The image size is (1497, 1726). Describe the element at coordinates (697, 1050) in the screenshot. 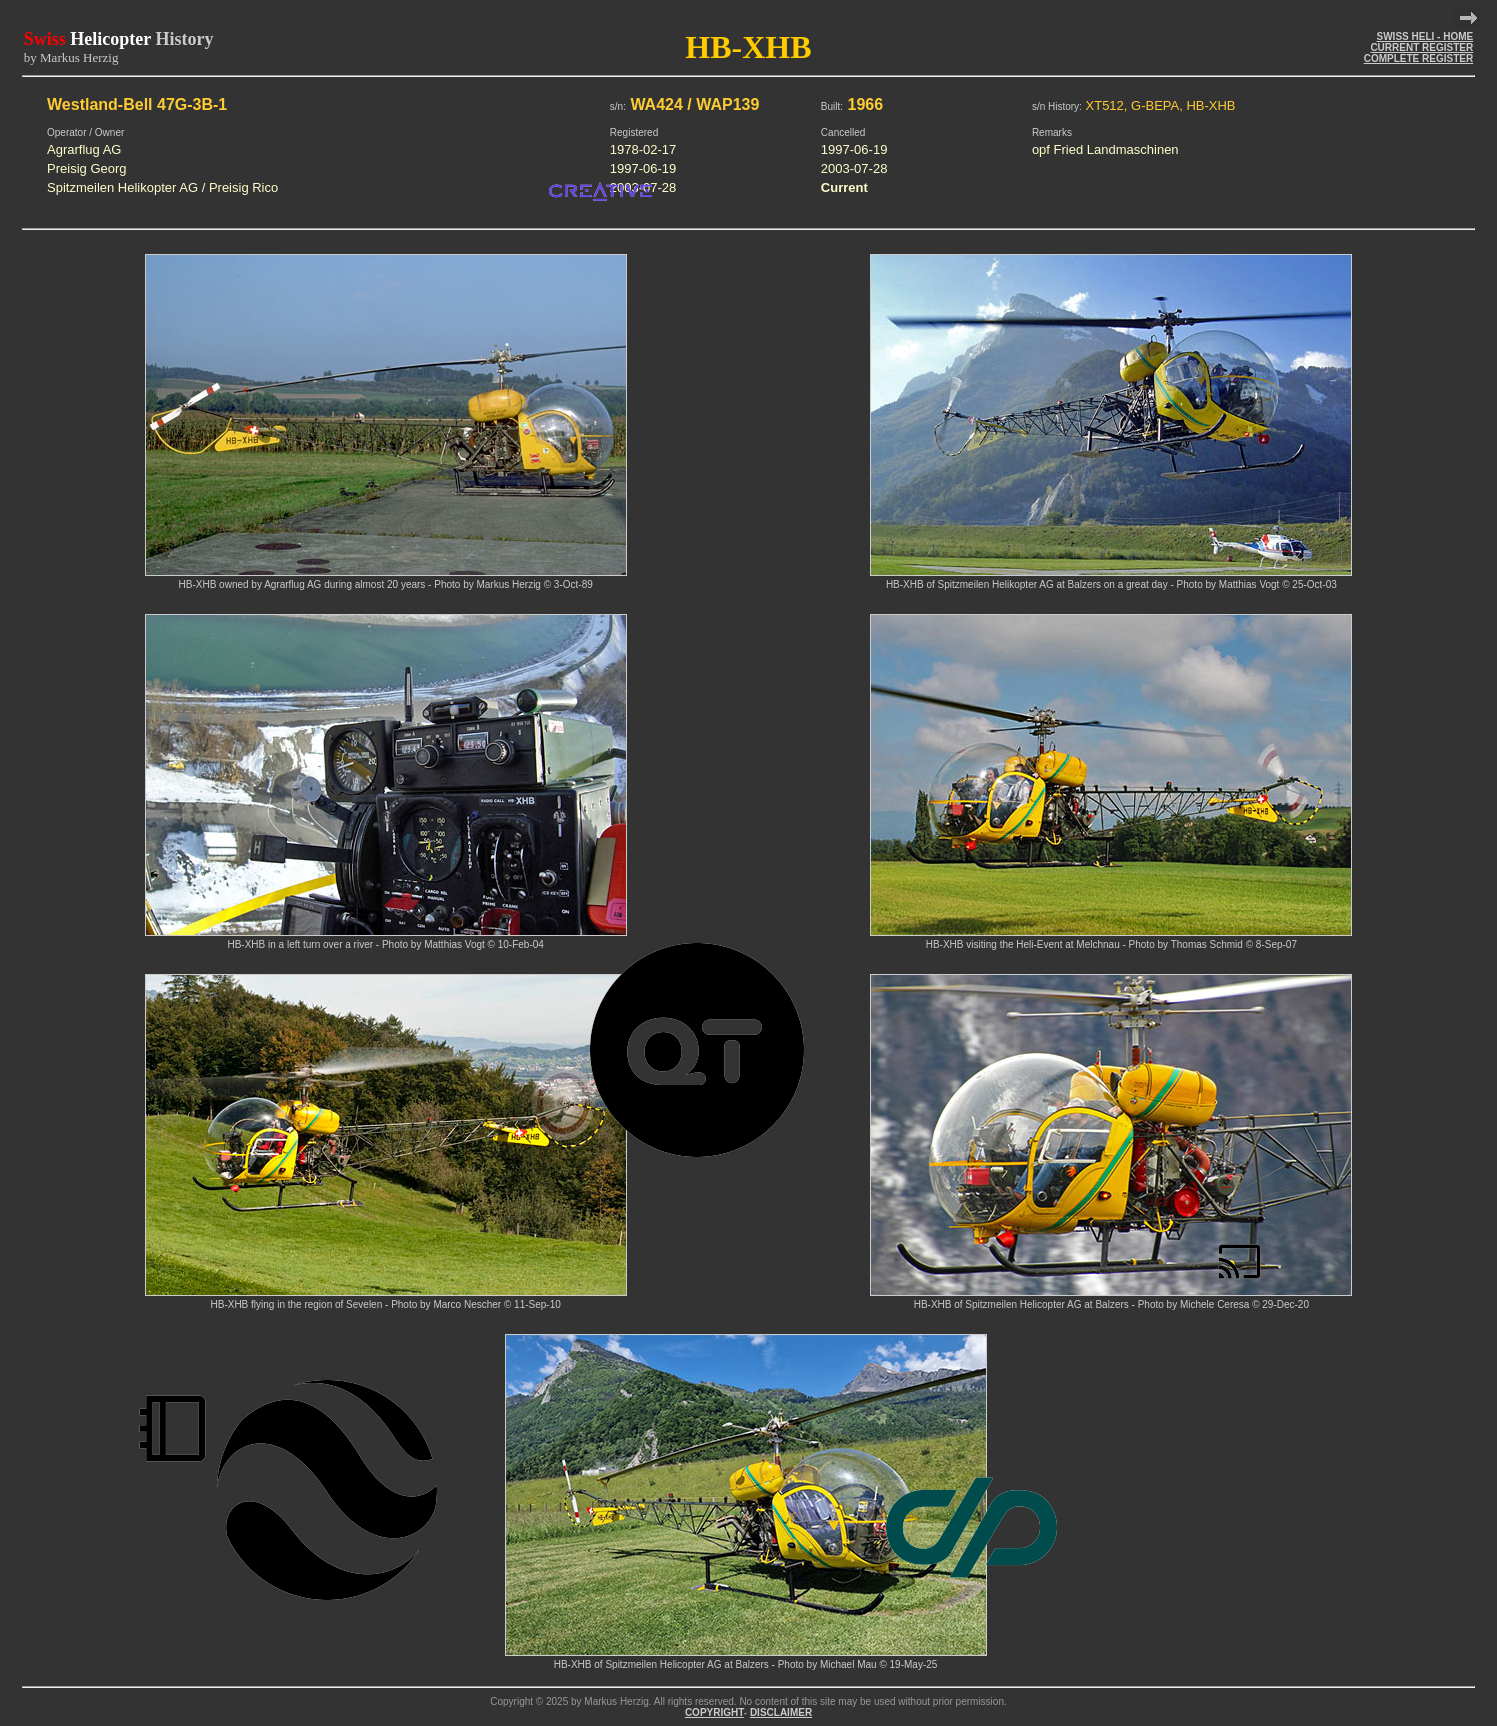

I see `quicktype app or service logo` at that location.